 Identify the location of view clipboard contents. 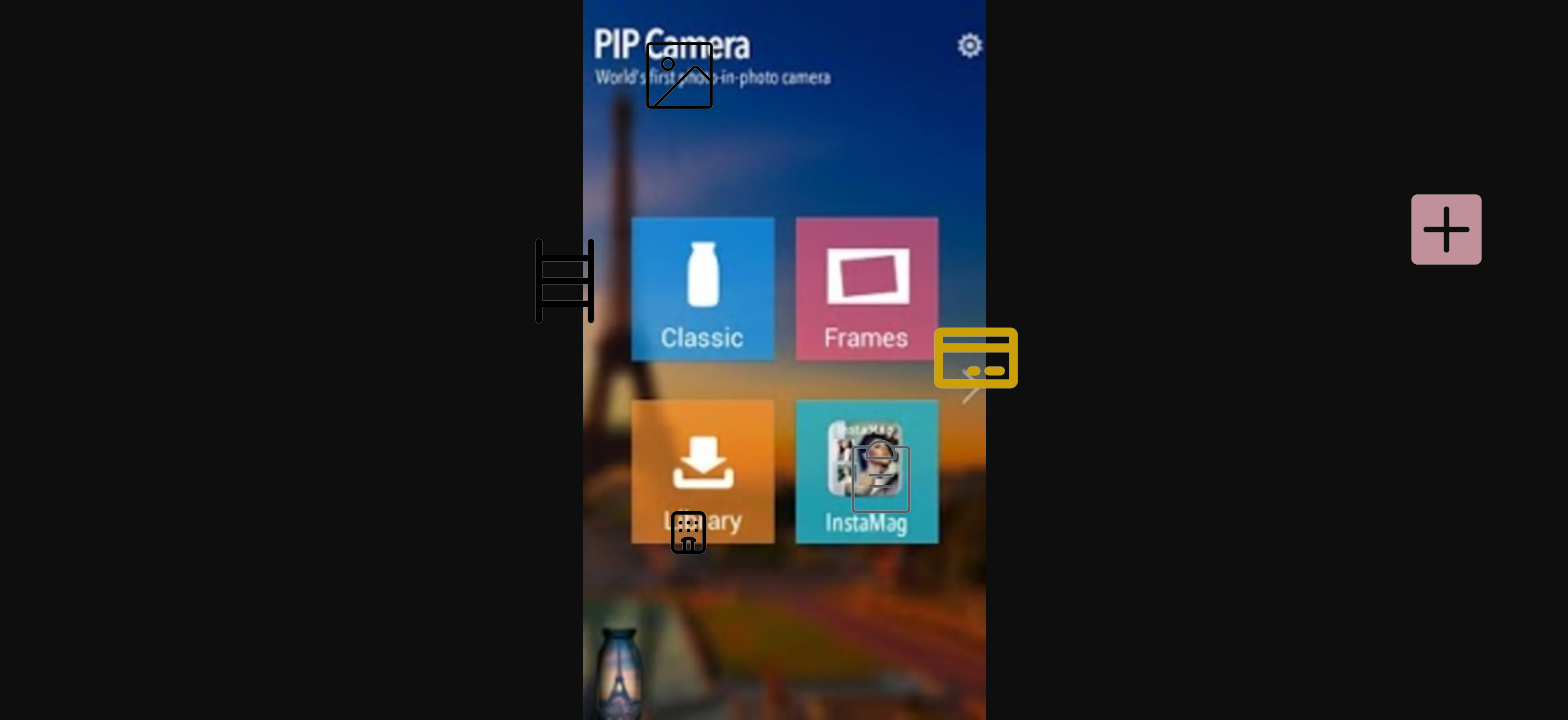
(881, 478).